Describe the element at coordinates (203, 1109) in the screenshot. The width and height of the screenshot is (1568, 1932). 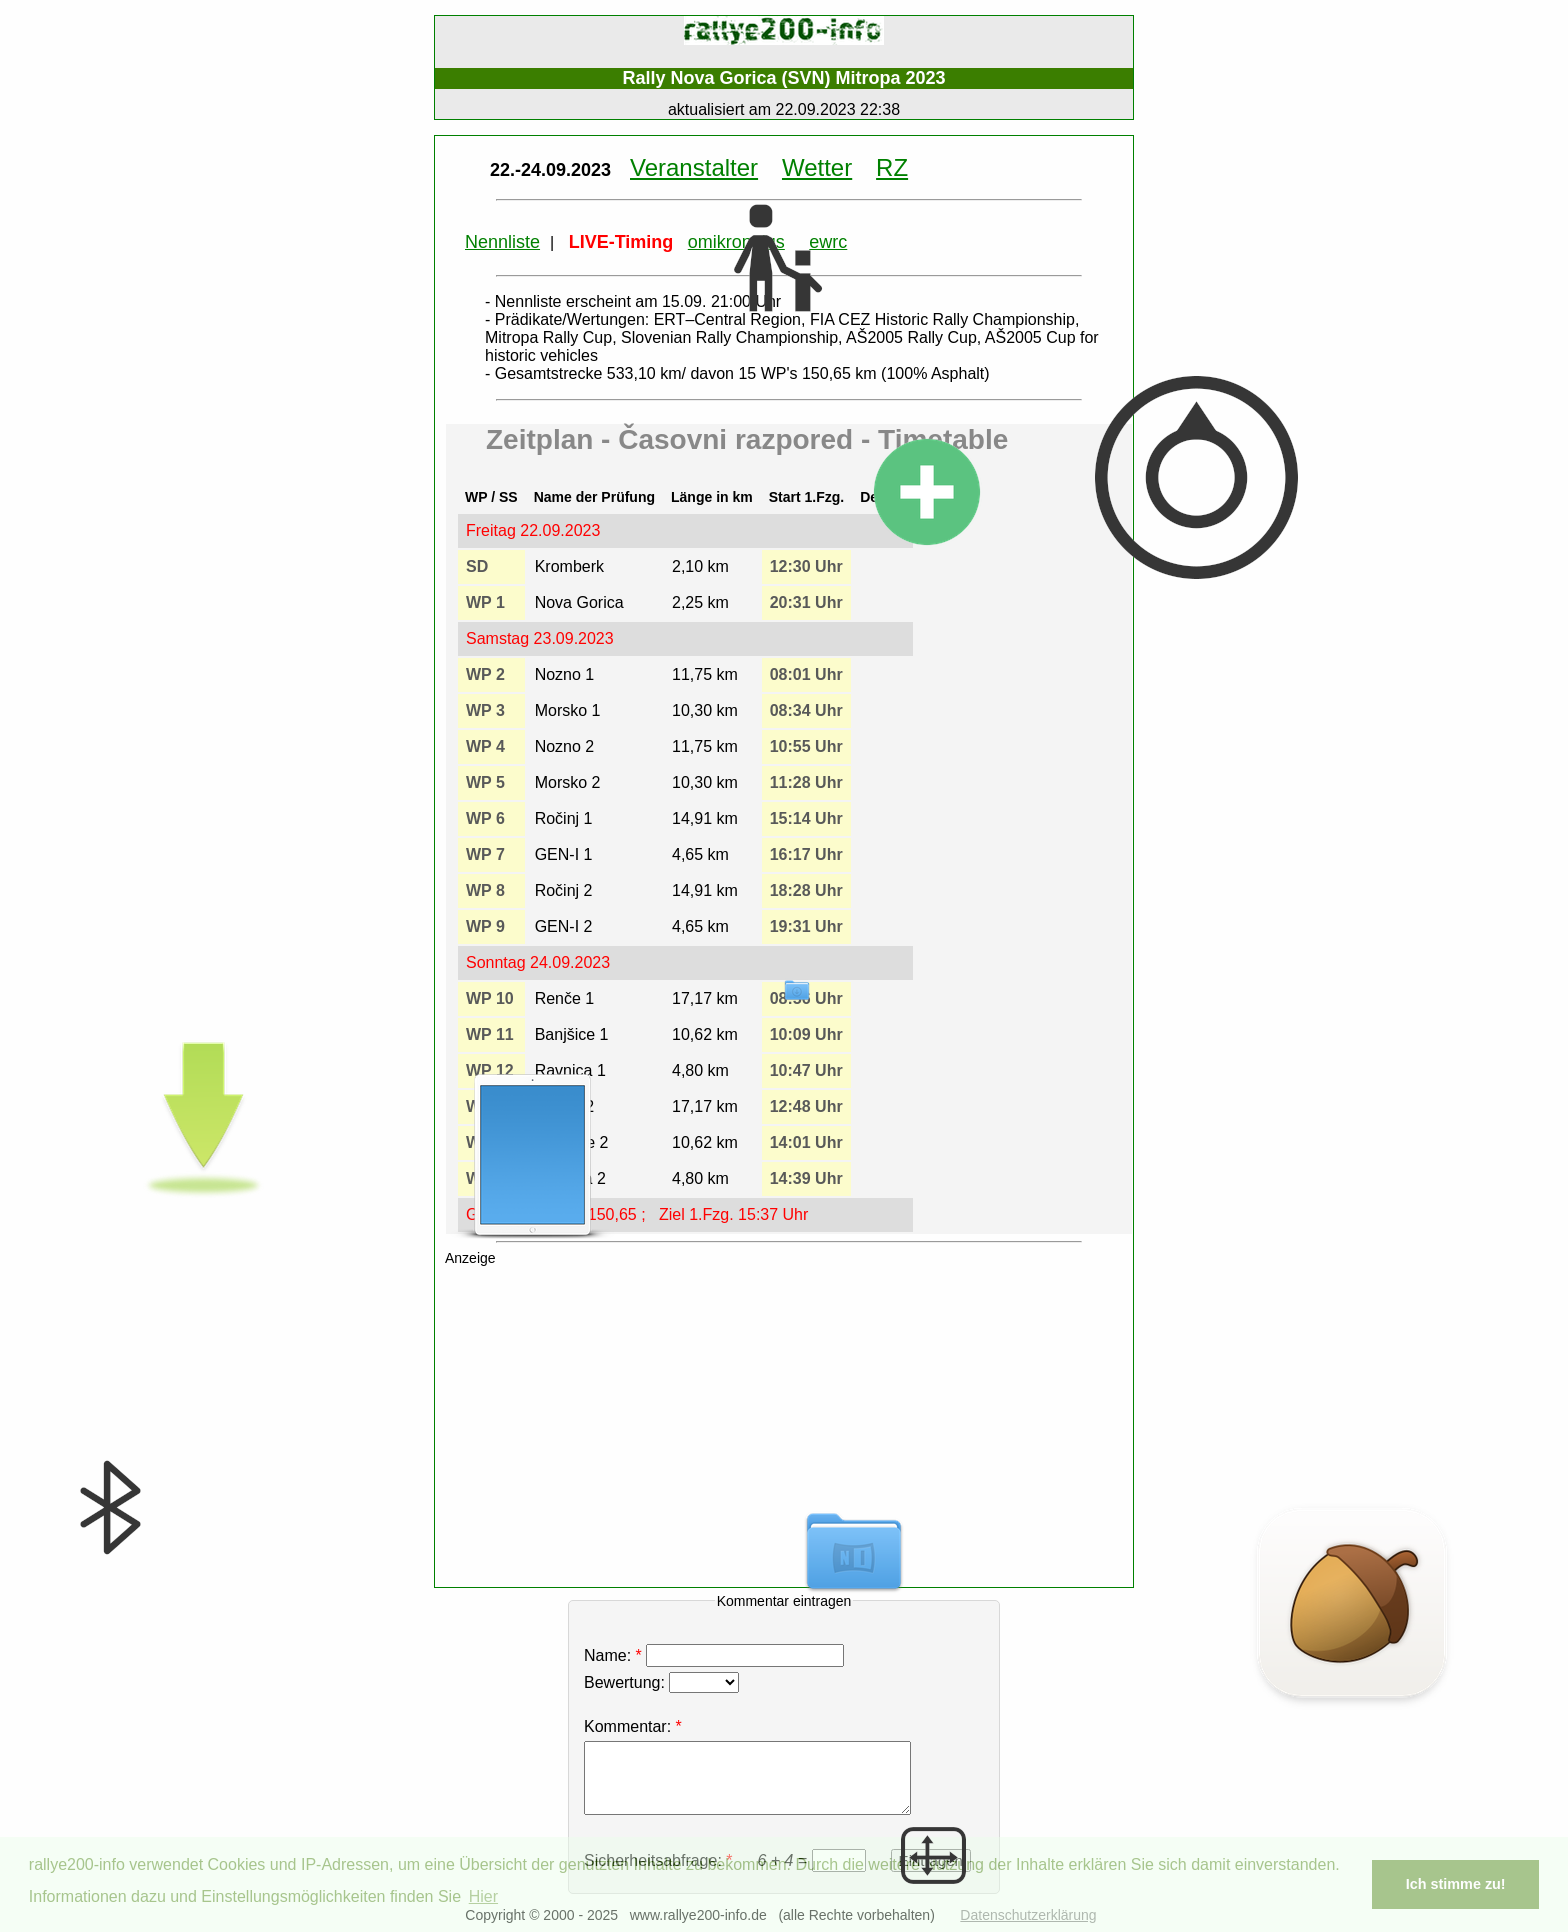
I see `save the current file or document` at that location.